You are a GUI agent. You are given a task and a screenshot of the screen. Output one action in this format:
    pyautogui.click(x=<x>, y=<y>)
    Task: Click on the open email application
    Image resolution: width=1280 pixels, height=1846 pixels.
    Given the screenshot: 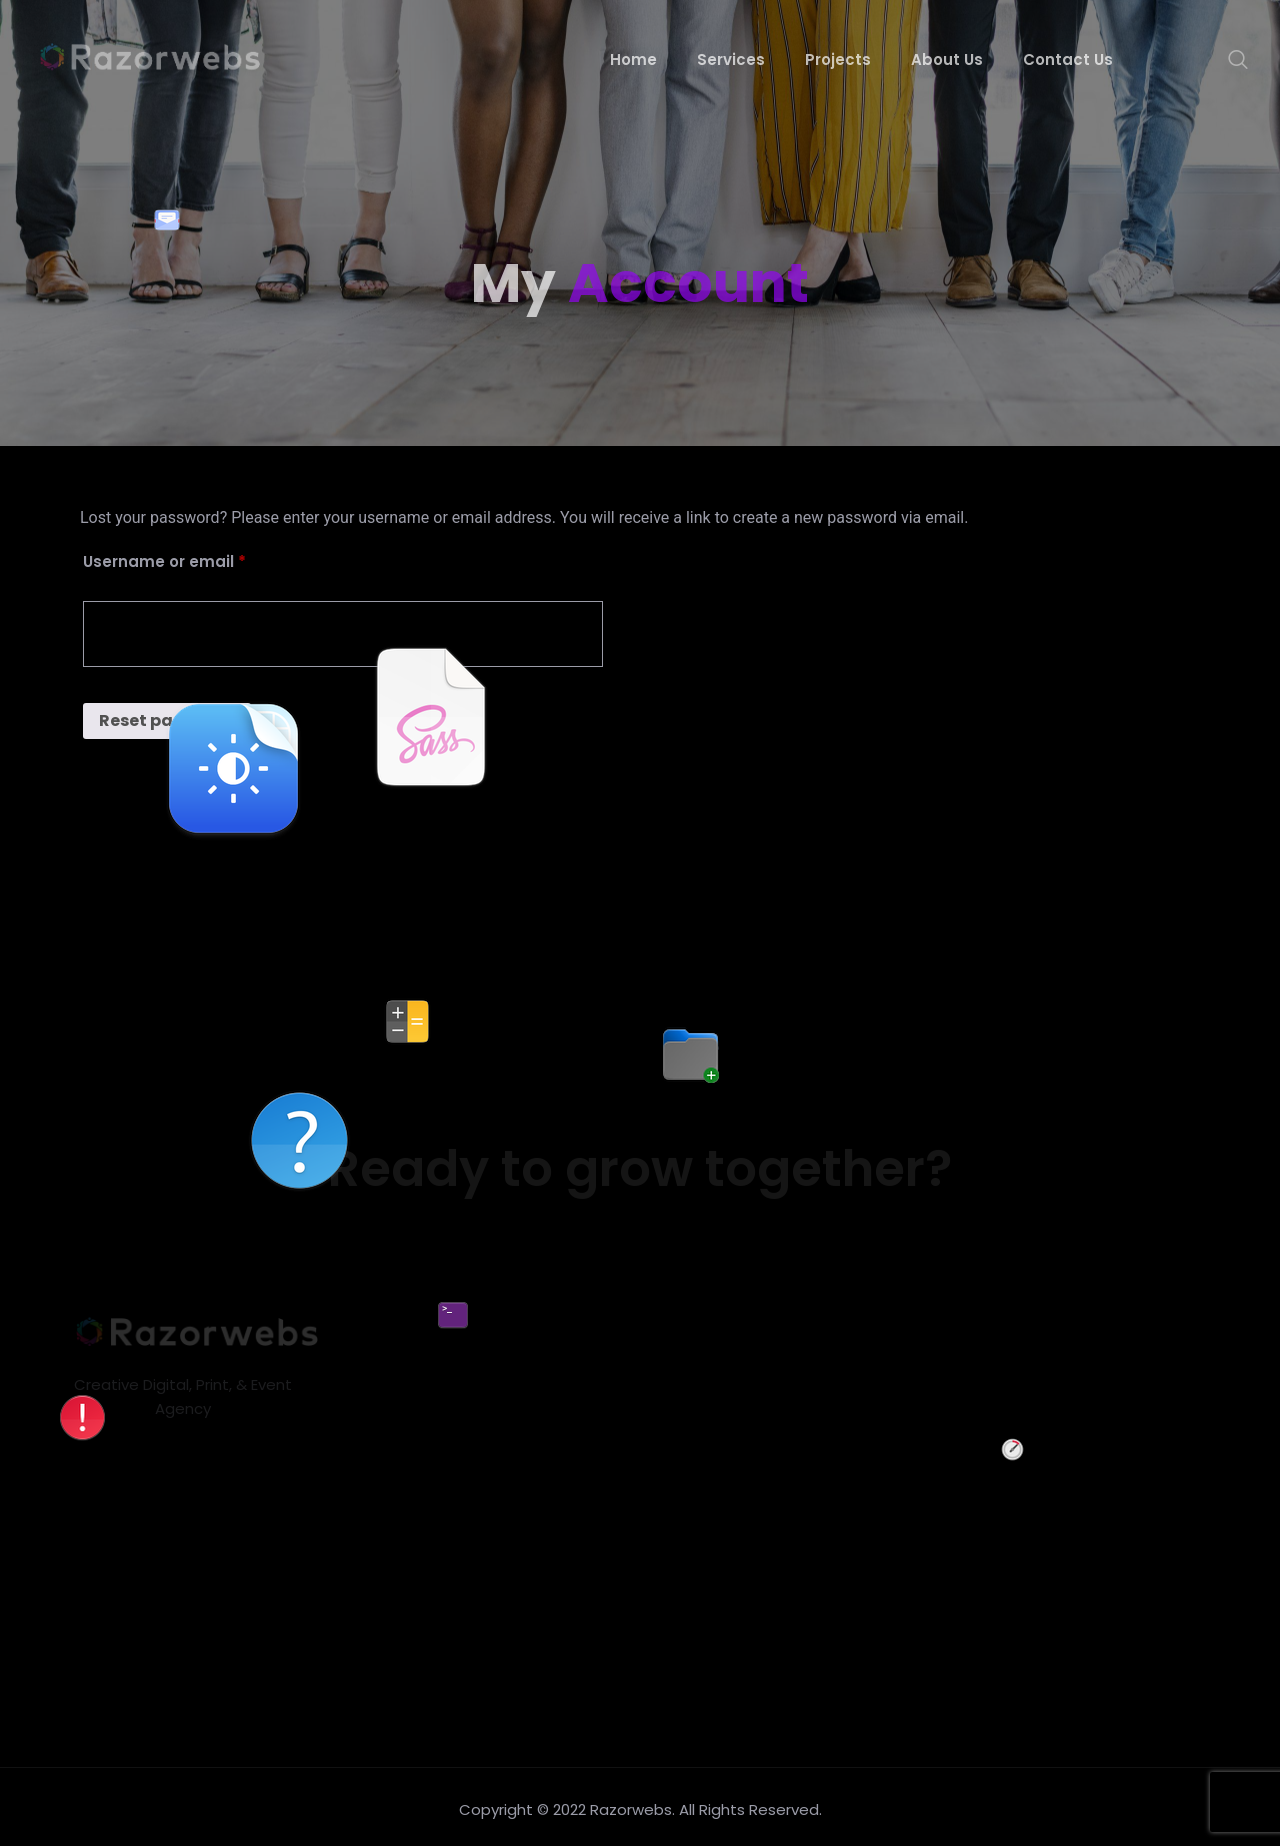 What is the action you would take?
    pyautogui.click(x=167, y=220)
    